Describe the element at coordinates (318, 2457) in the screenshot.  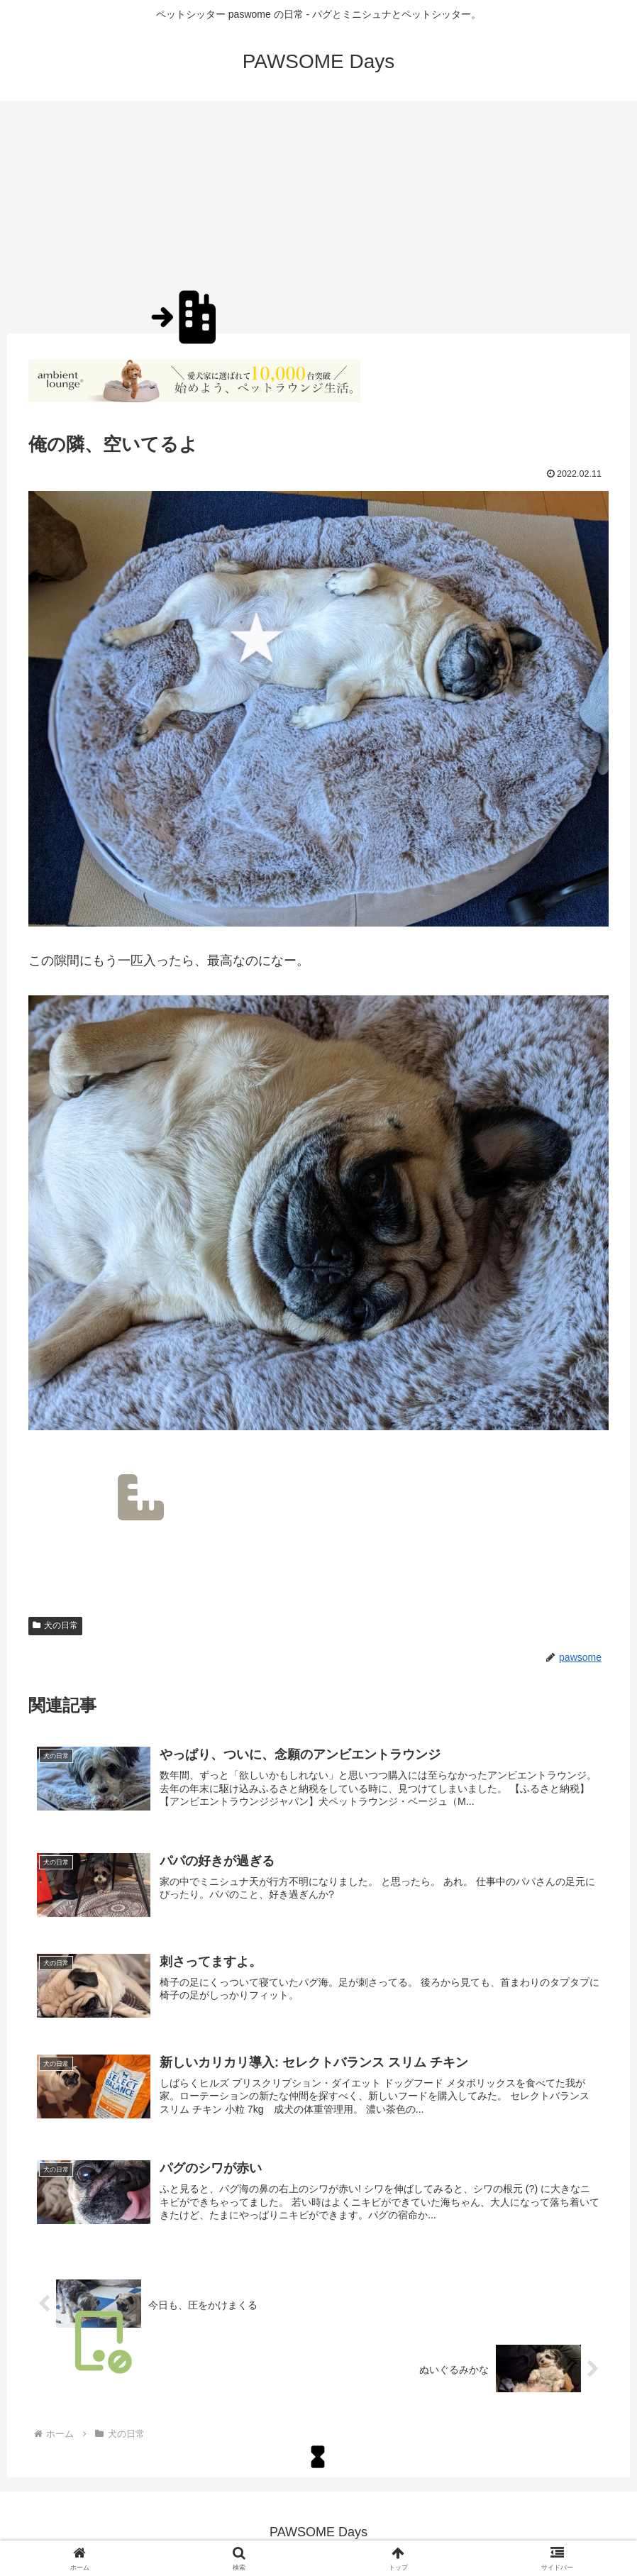
I see `indicates a process is loading or in progress` at that location.